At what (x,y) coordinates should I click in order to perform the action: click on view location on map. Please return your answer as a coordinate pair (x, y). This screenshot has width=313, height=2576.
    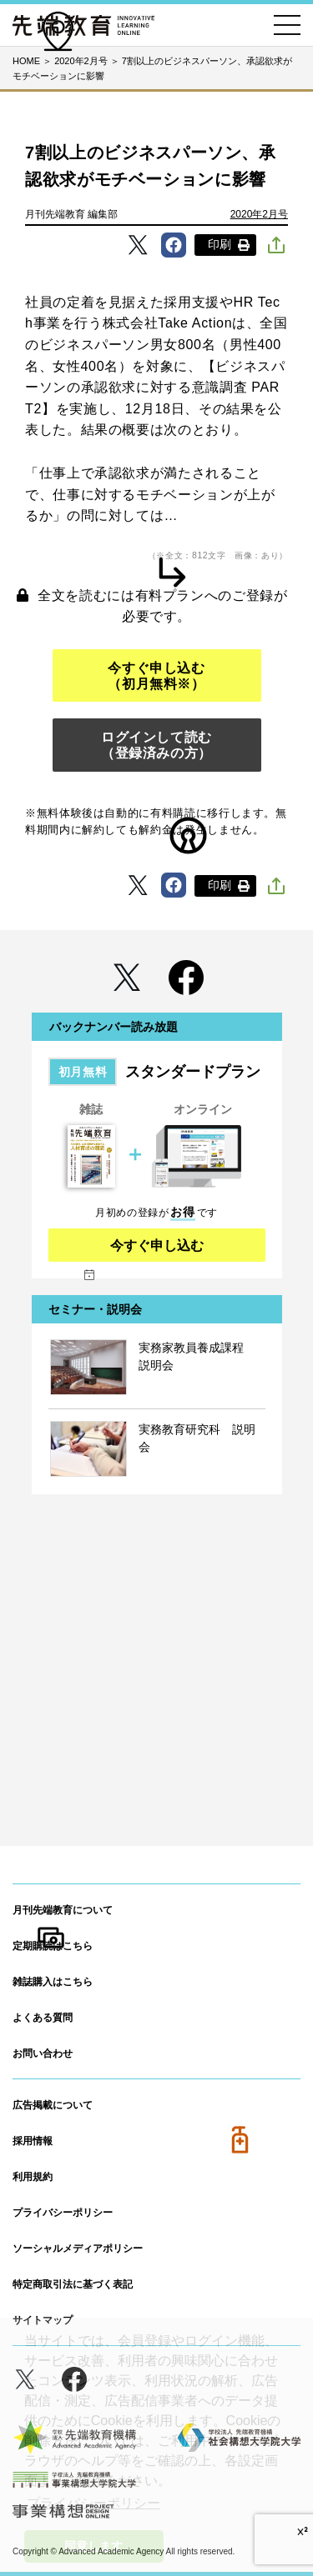
    Looking at the image, I should click on (58, 31).